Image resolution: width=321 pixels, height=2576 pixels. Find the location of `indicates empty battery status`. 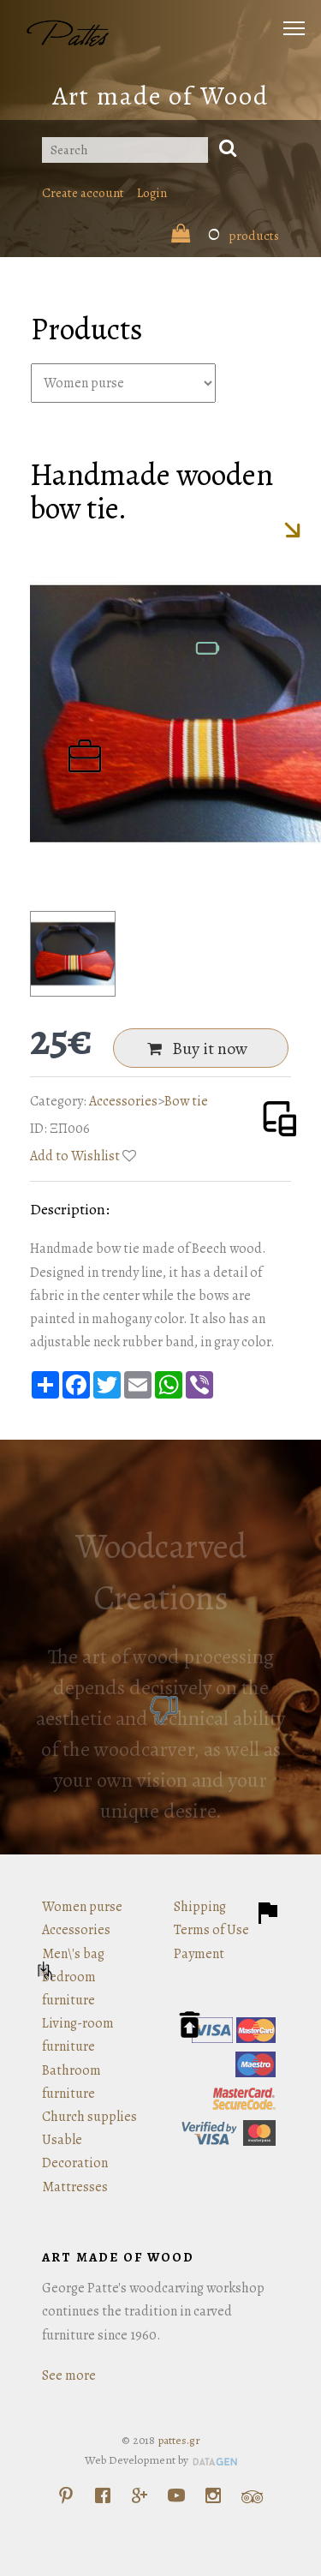

indicates empty battery status is located at coordinates (207, 647).